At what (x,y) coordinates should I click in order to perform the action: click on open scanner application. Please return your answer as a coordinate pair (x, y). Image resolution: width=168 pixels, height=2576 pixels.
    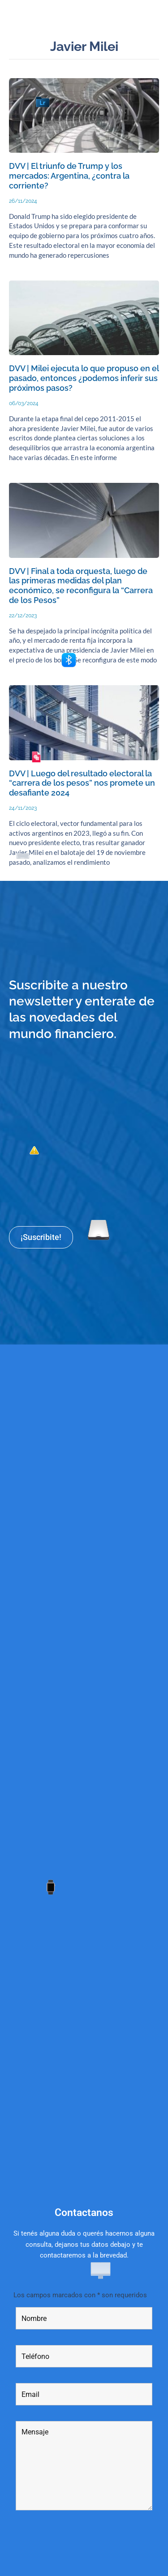
    Looking at the image, I should click on (99, 1230).